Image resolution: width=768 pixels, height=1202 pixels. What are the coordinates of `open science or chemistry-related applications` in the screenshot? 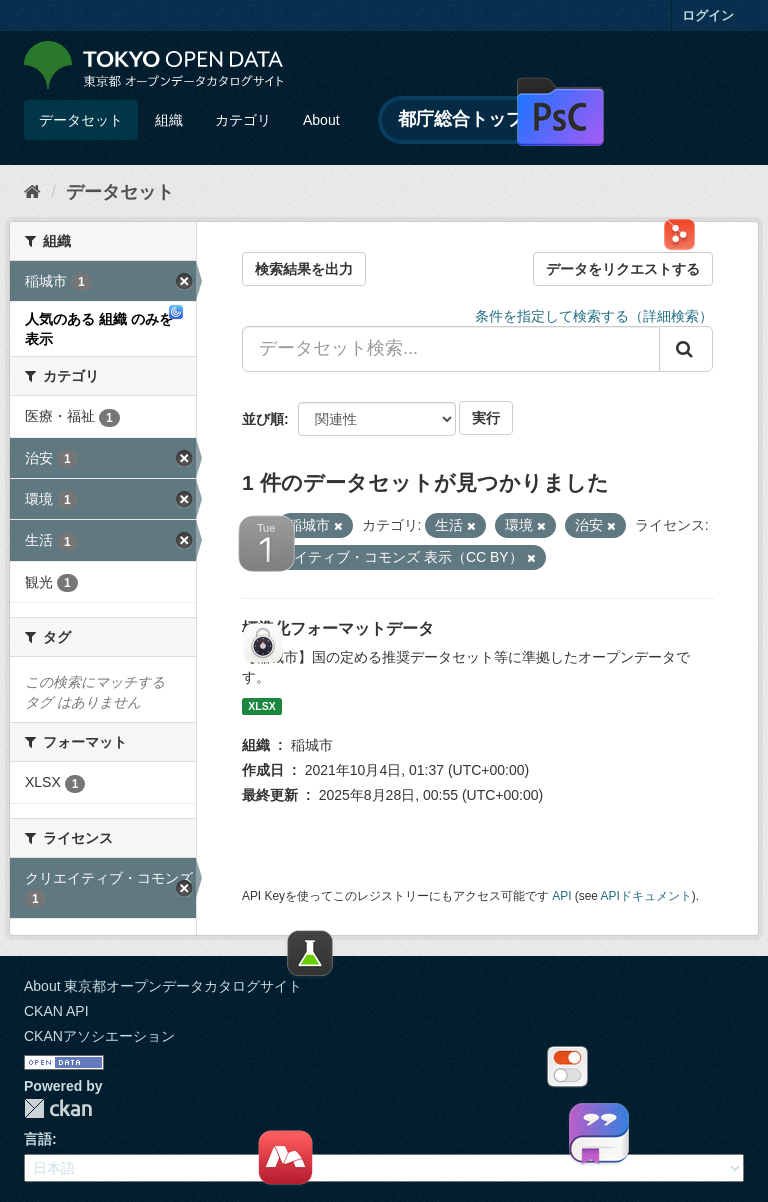 It's located at (310, 954).